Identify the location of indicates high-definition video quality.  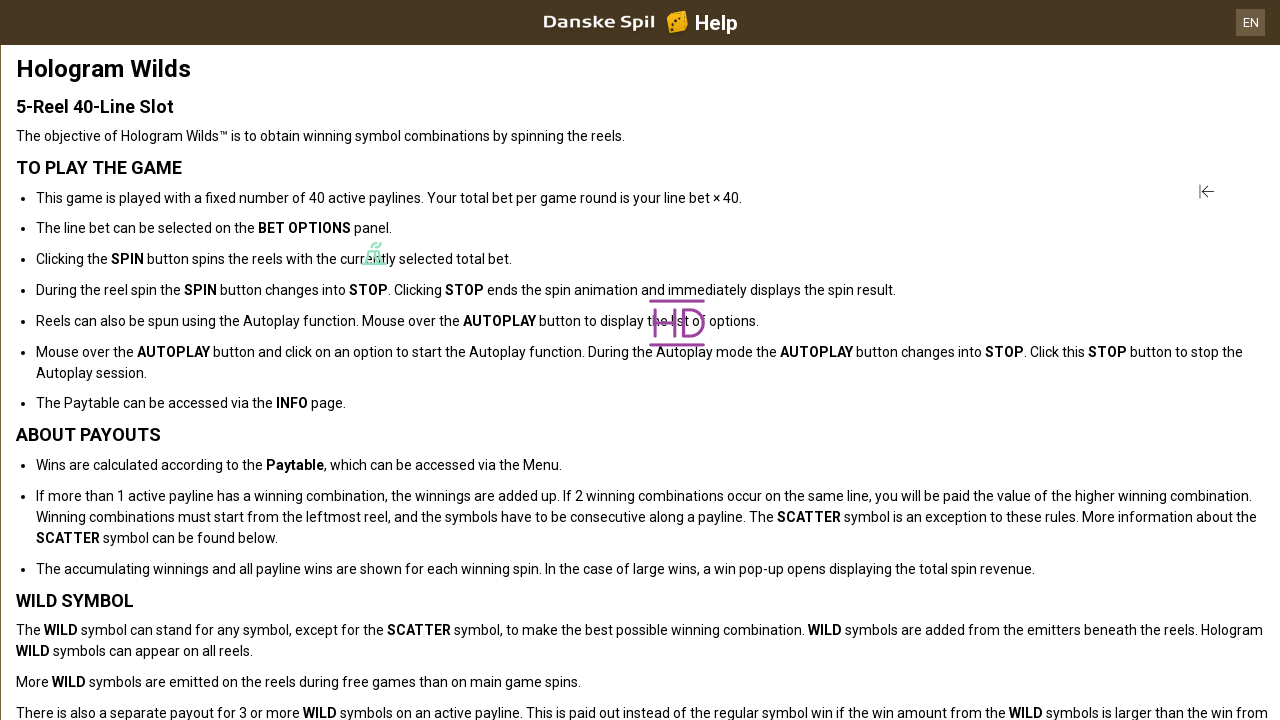
(677, 323).